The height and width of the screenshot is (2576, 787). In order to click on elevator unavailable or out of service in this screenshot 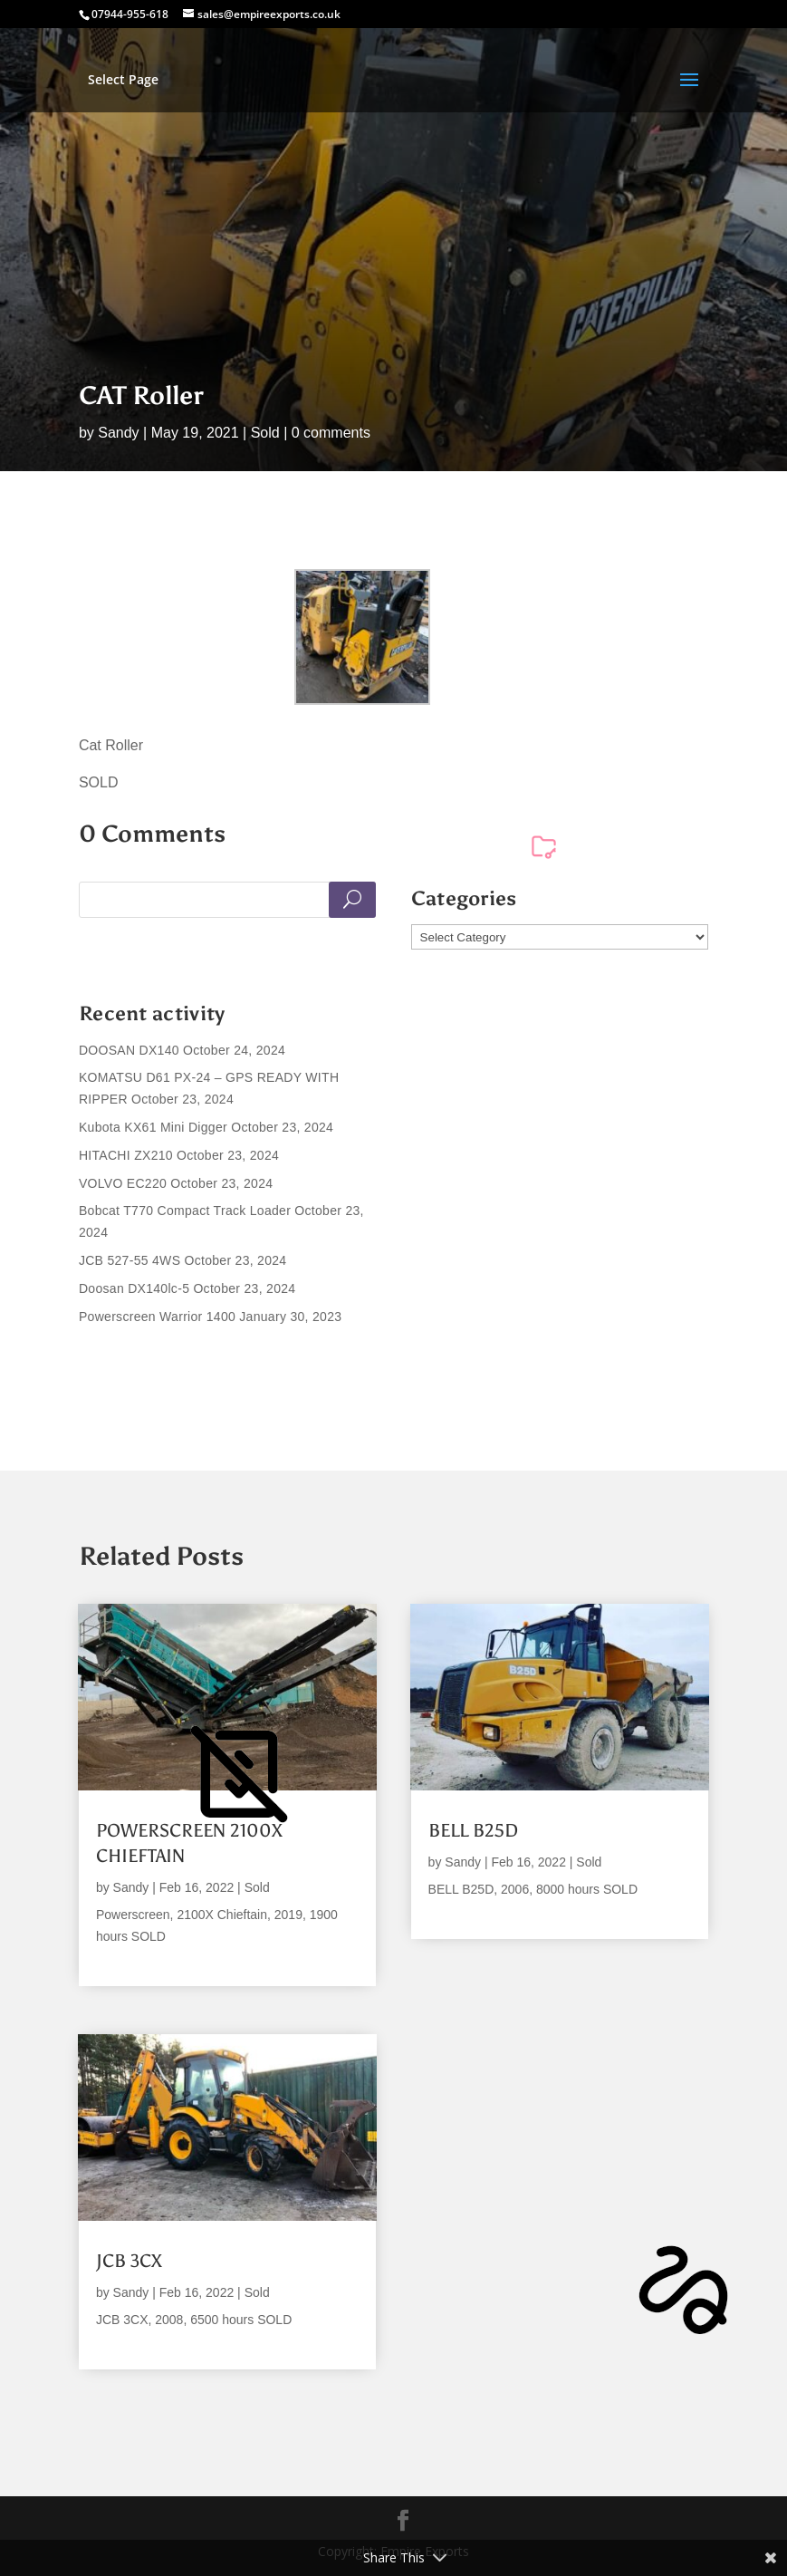, I will do `click(239, 1774)`.